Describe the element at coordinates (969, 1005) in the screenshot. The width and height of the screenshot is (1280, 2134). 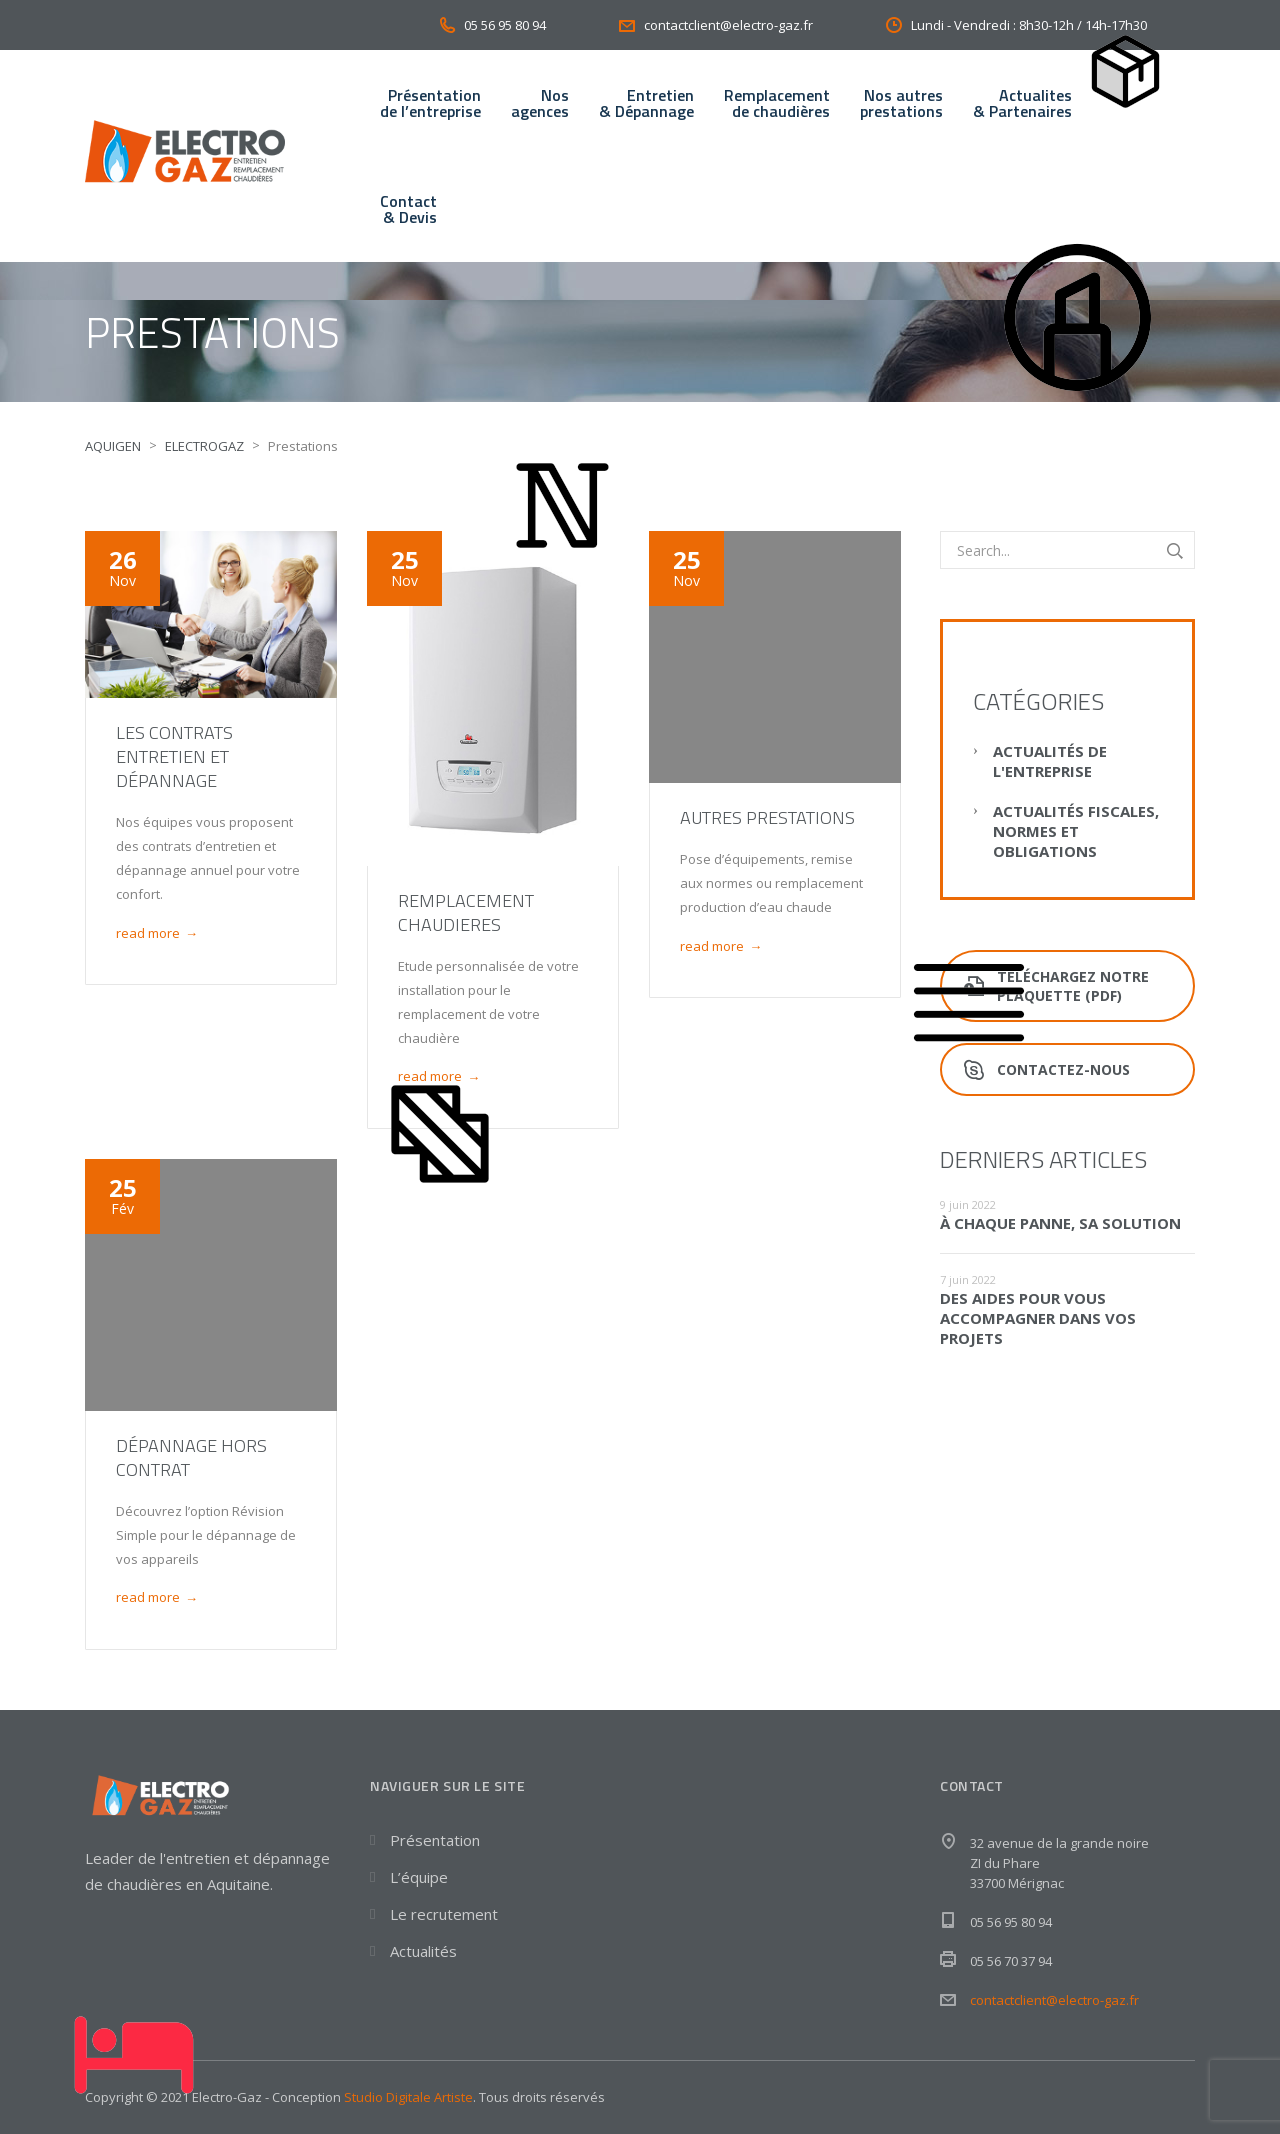
I see `justify text alignment` at that location.